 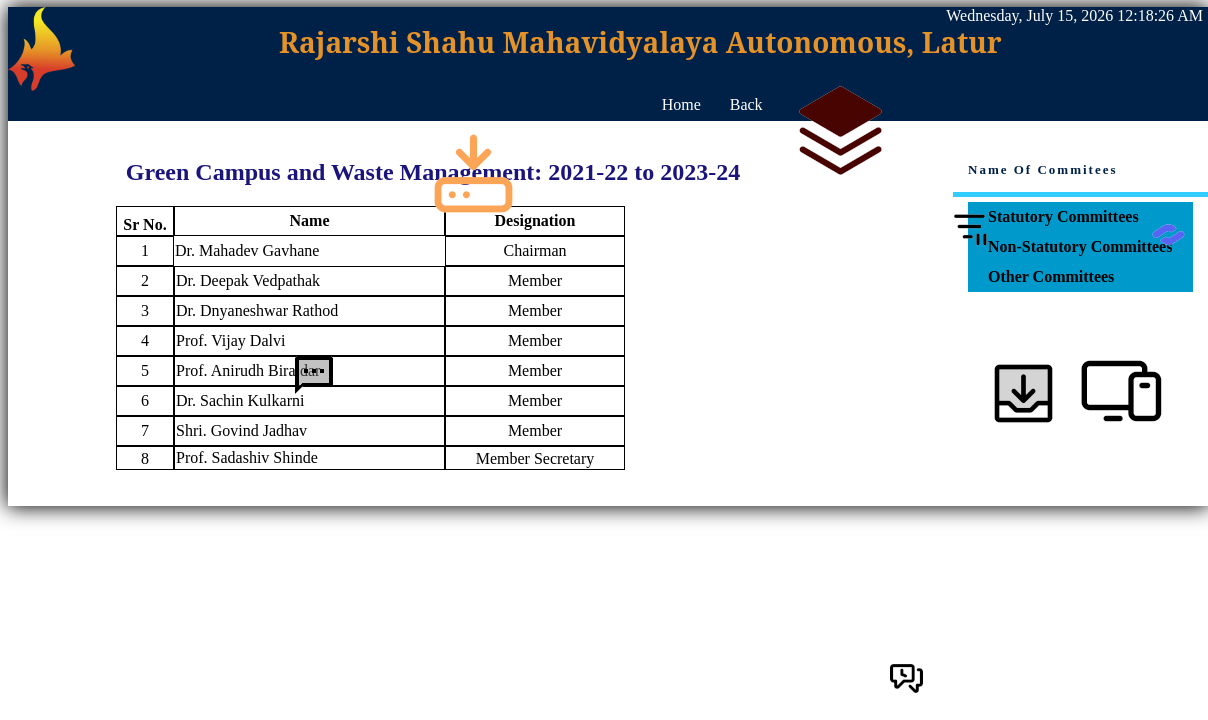 What do you see at coordinates (840, 130) in the screenshot?
I see `view layers or stacked content` at bounding box center [840, 130].